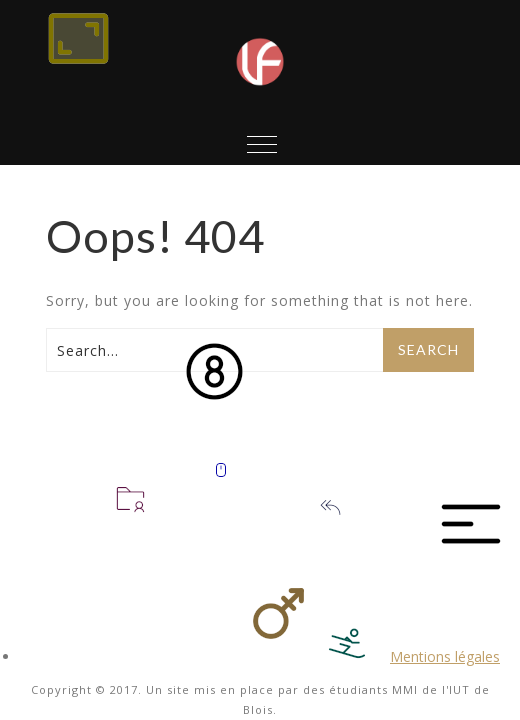 The image size is (520, 720). What do you see at coordinates (330, 507) in the screenshot?
I see `reply all to a message or email` at bounding box center [330, 507].